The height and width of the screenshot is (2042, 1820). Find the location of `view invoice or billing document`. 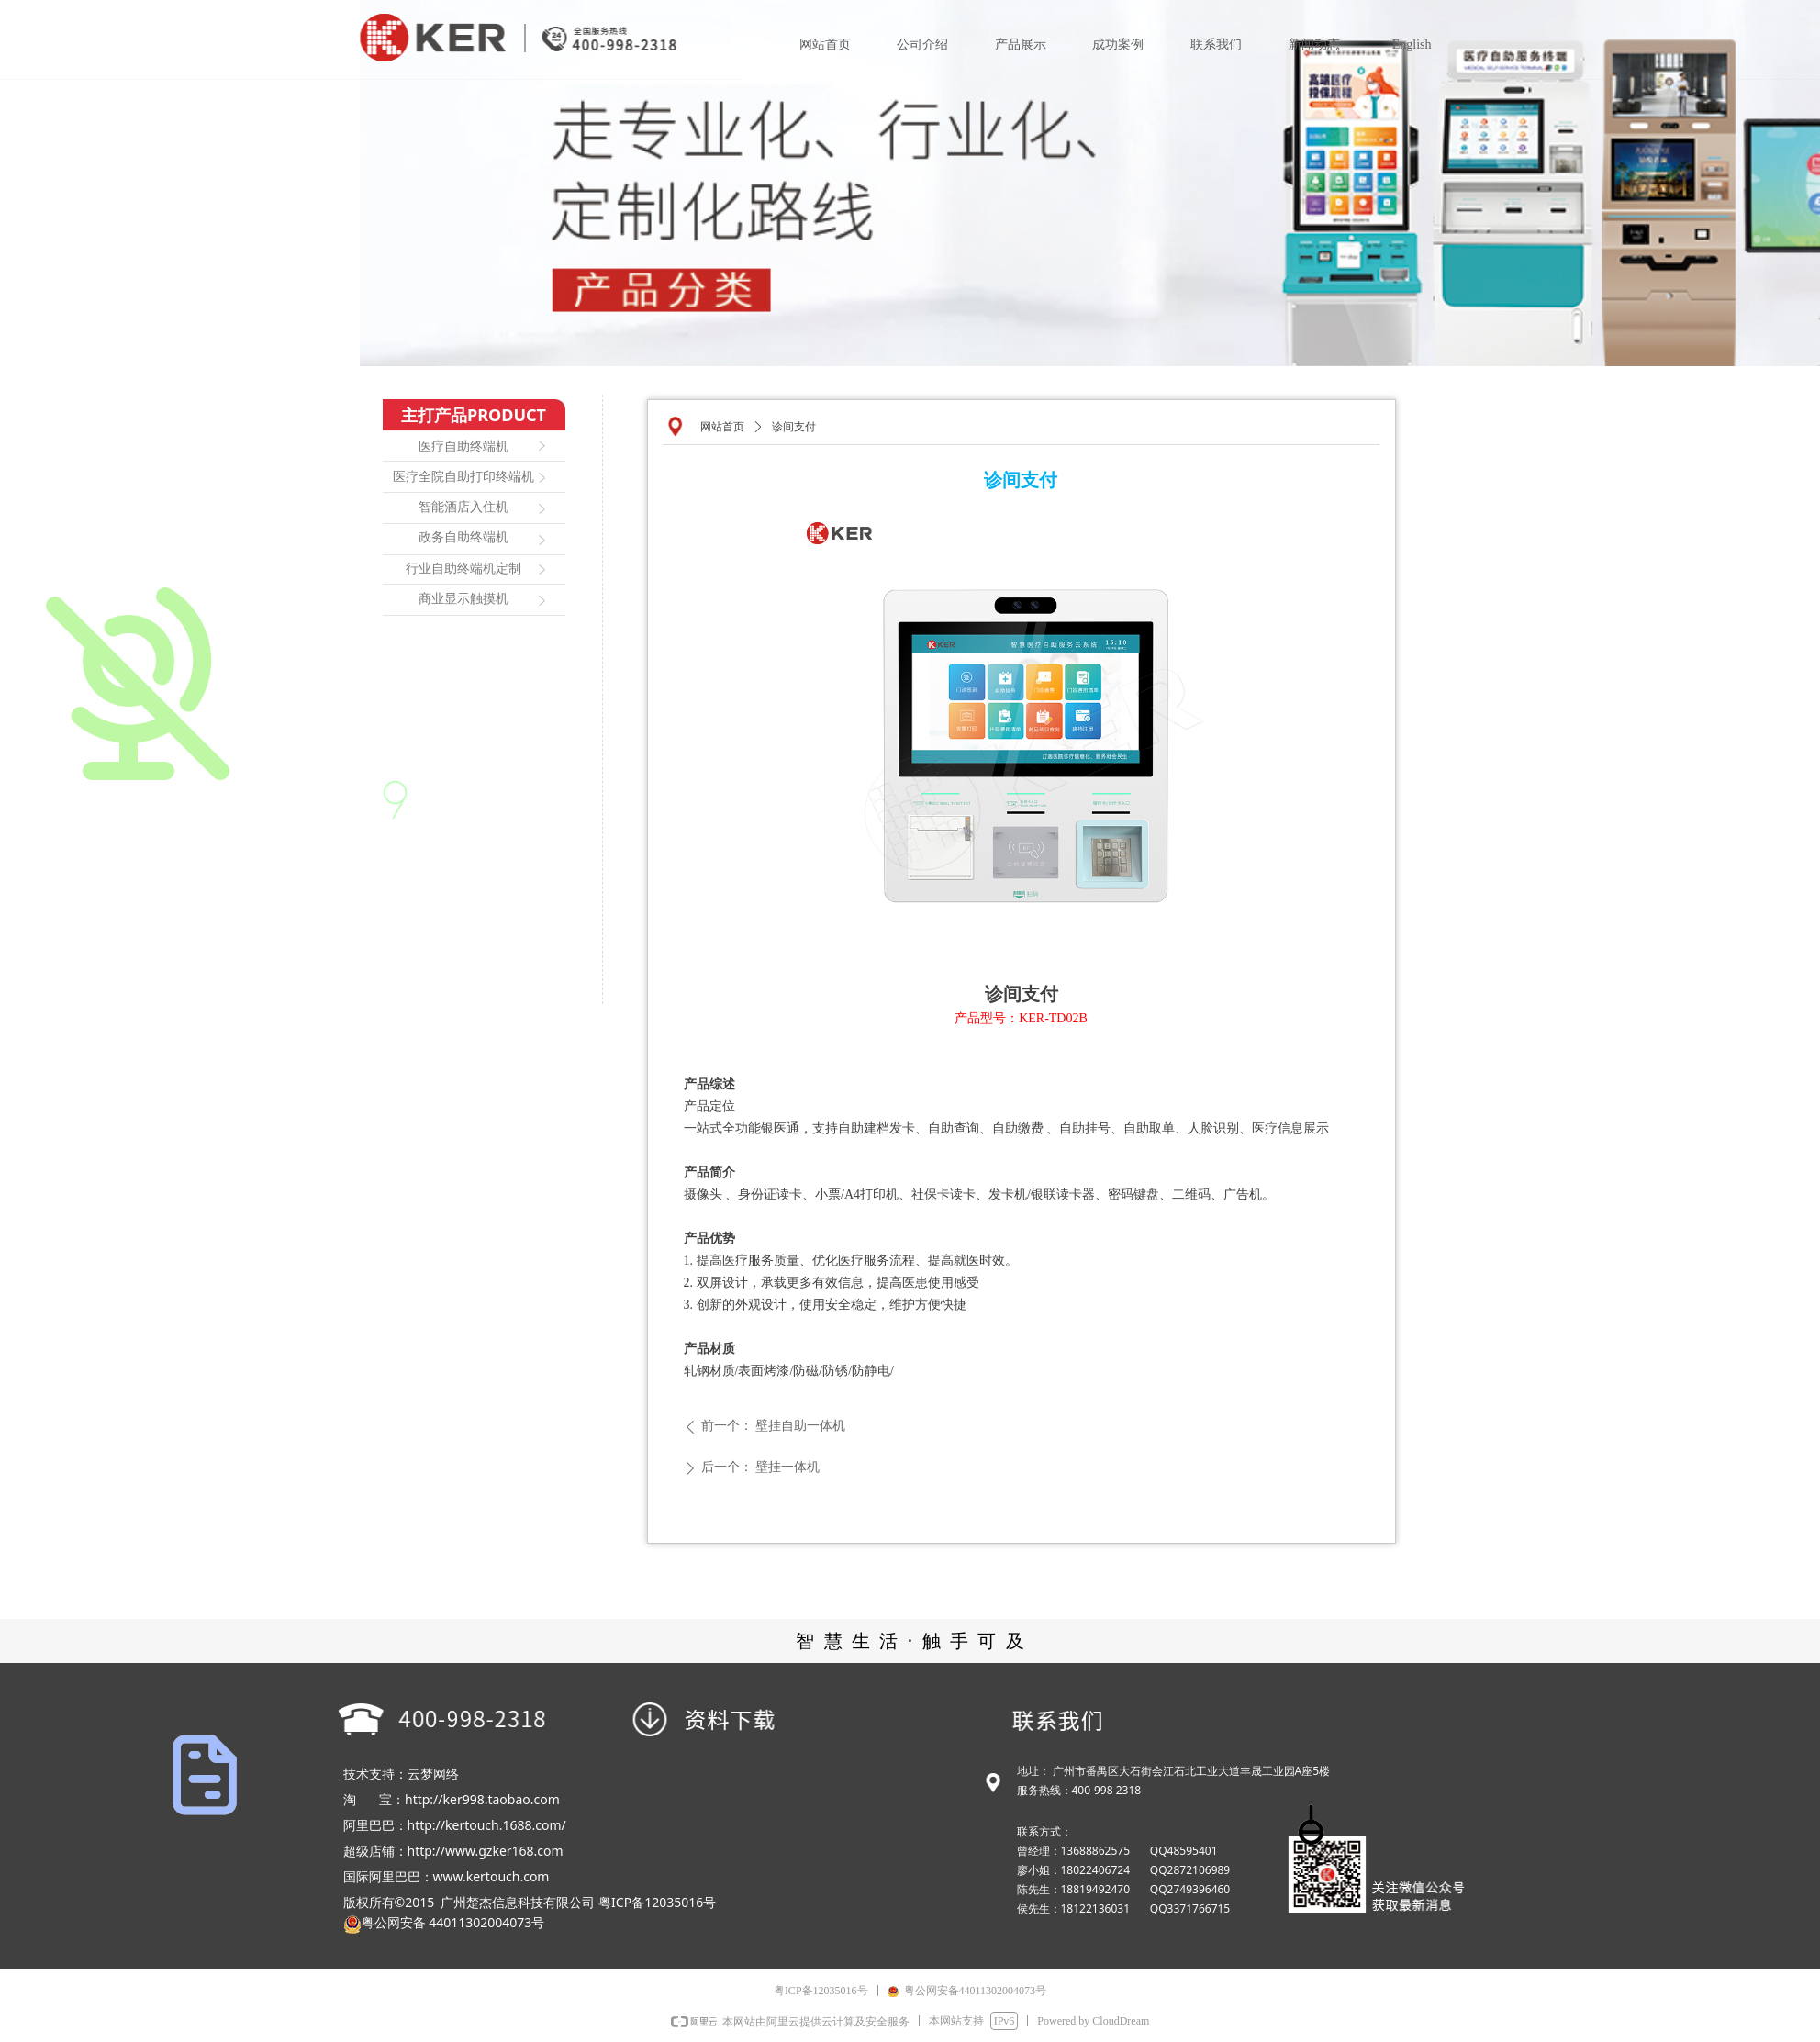

view invoice or billing document is located at coordinates (205, 1775).